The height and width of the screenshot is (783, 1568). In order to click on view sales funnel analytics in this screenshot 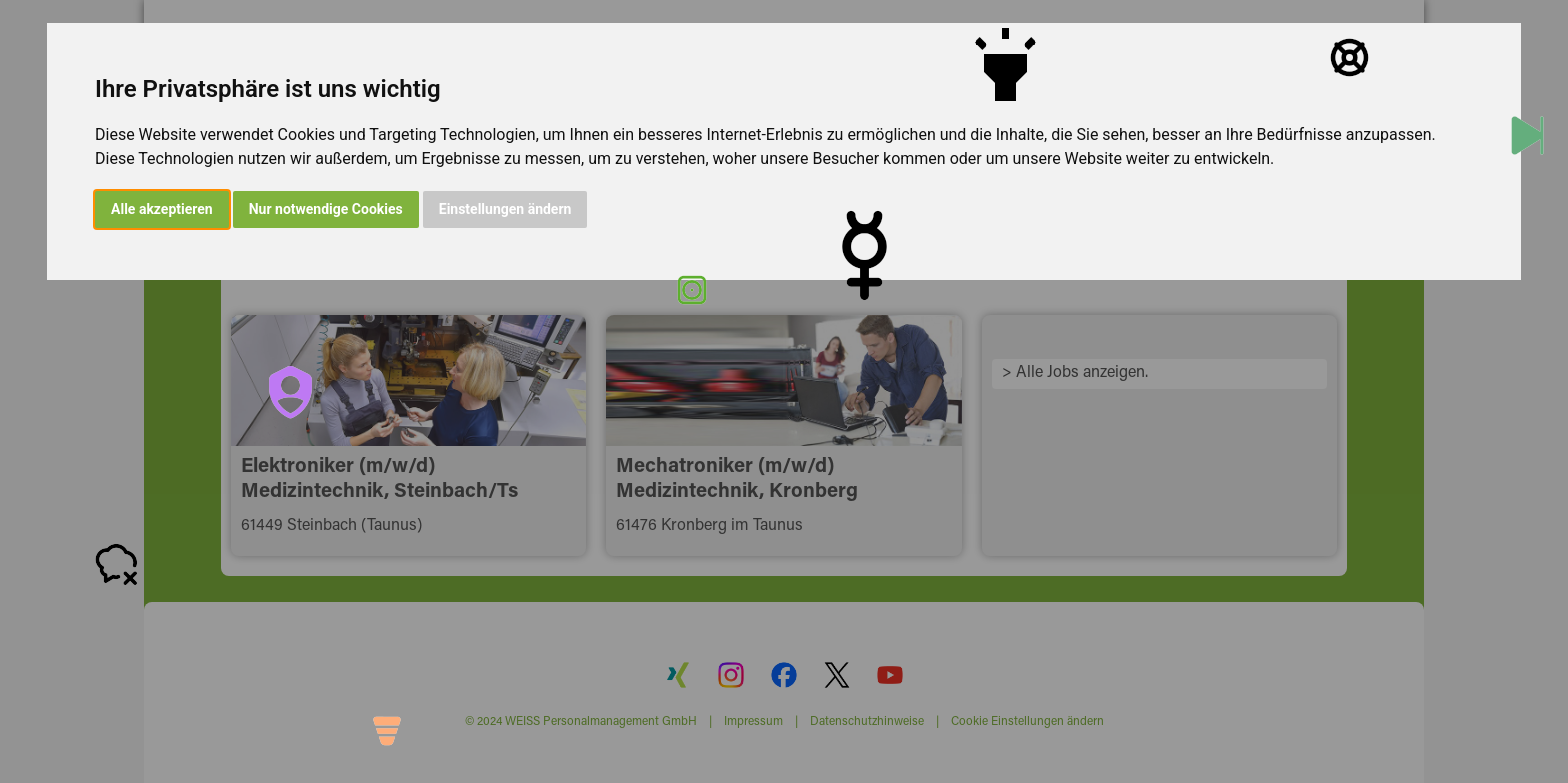, I will do `click(387, 731)`.